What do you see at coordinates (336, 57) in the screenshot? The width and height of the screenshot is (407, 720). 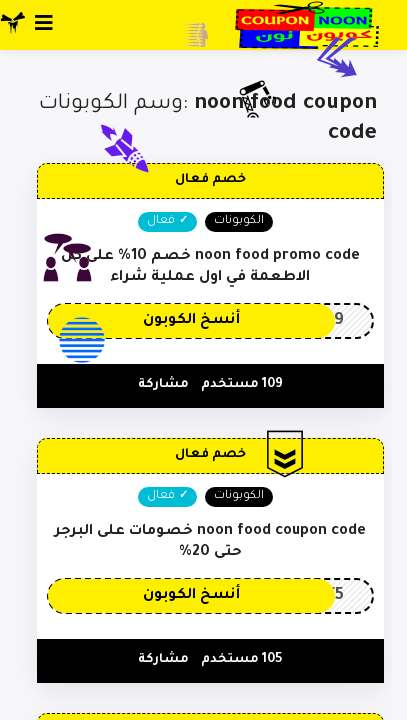 I see `redirect or reroute an action` at bounding box center [336, 57].